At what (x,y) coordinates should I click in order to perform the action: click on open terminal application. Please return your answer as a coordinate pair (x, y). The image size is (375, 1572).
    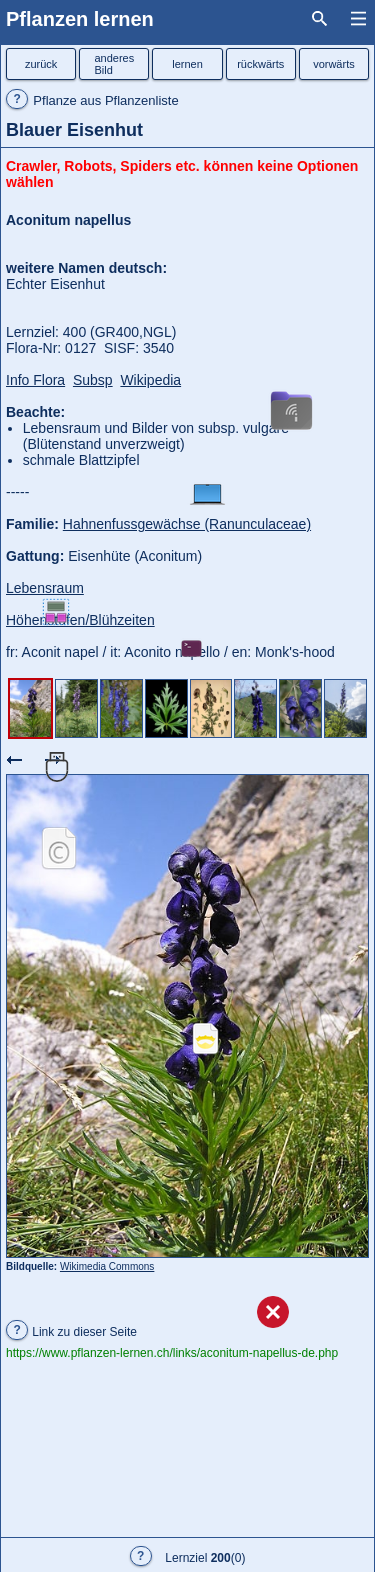
    Looking at the image, I should click on (191, 648).